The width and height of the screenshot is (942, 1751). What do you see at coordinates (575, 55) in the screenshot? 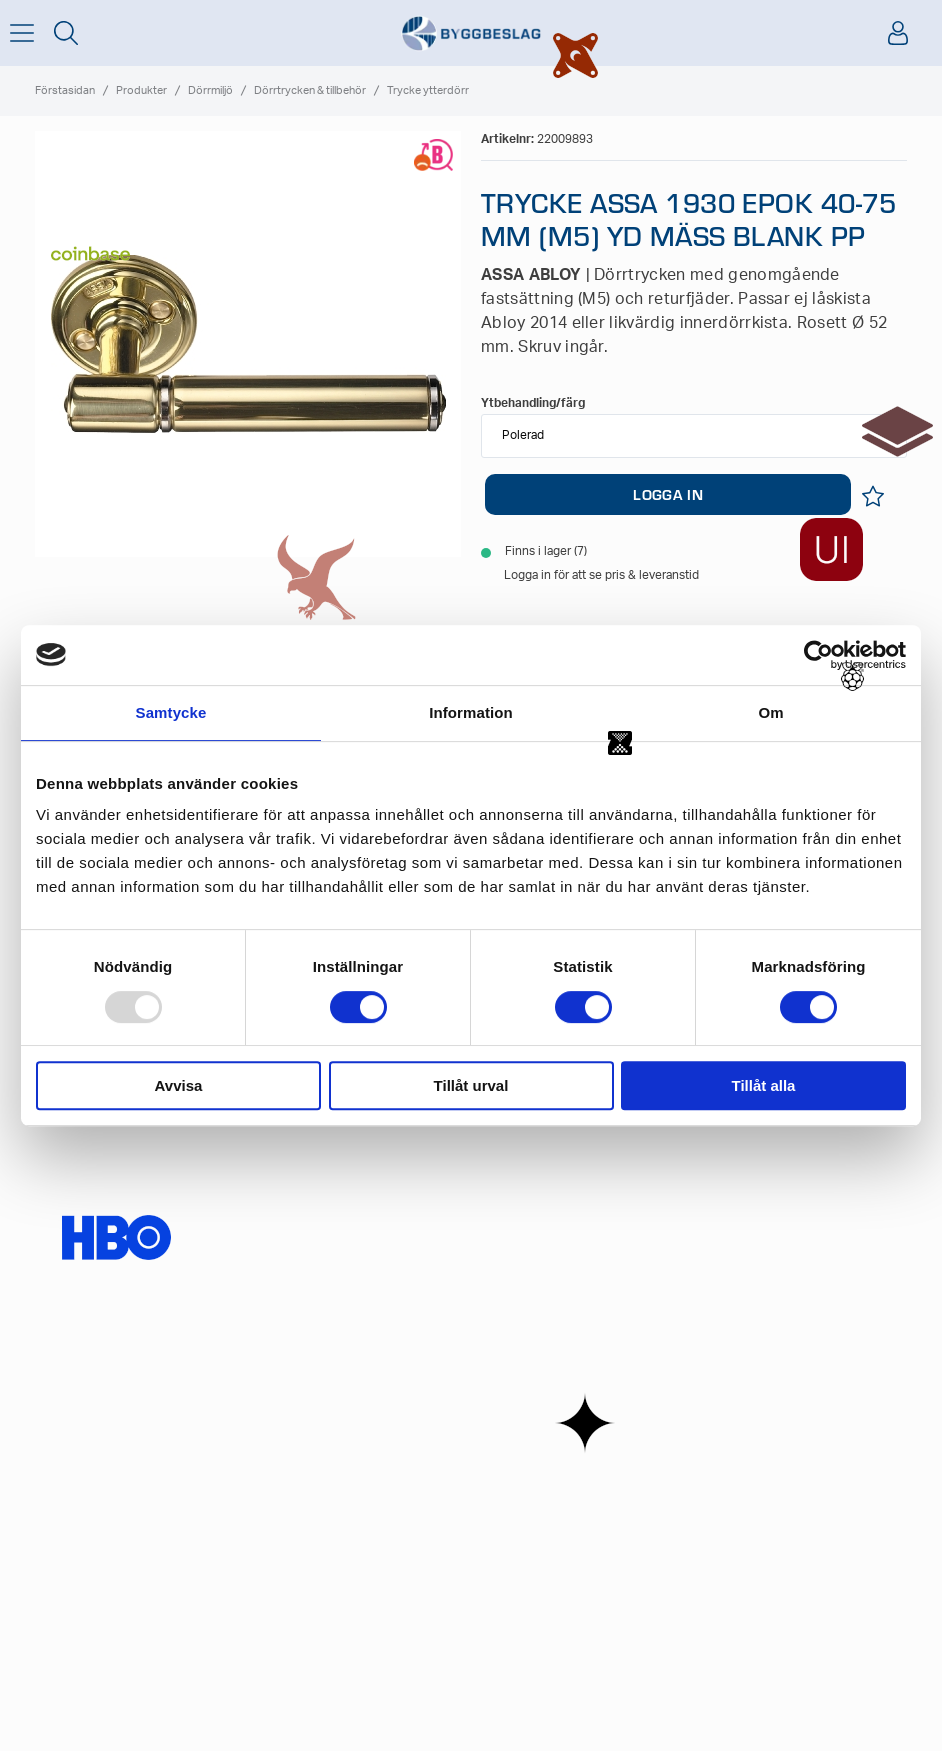
I see `dbt (data build tool) logo` at bounding box center [575, 55].